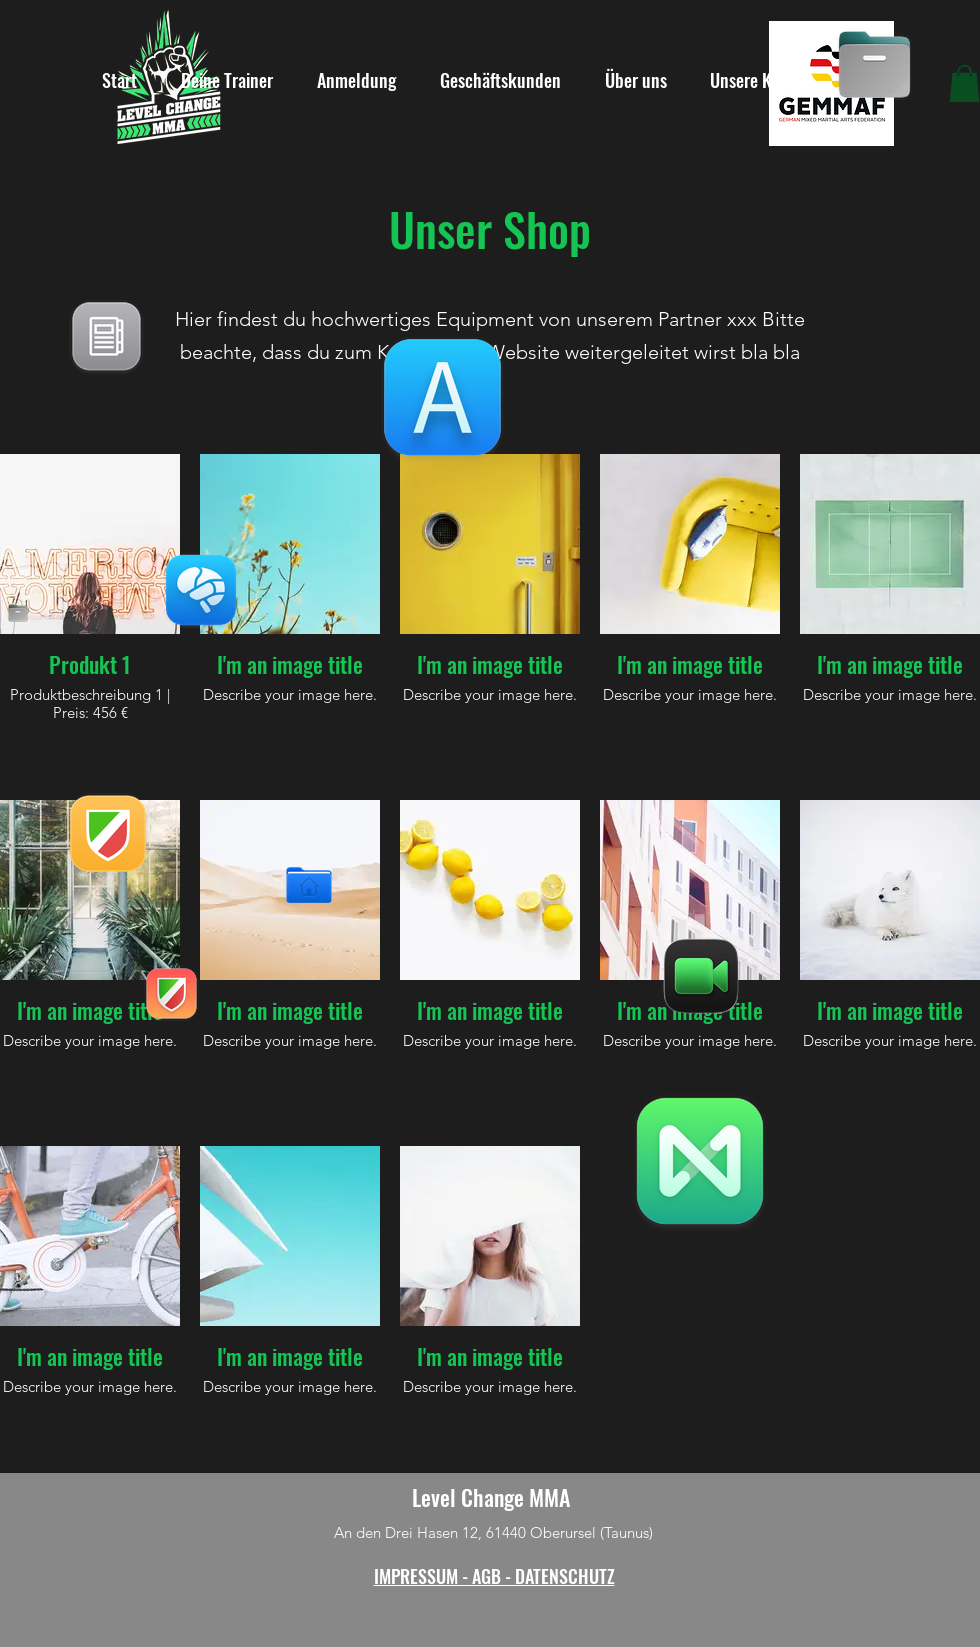 The width and height of the screenshot is (980, 1647). I want to click on open fcitx input method settings, so click(442, 397).